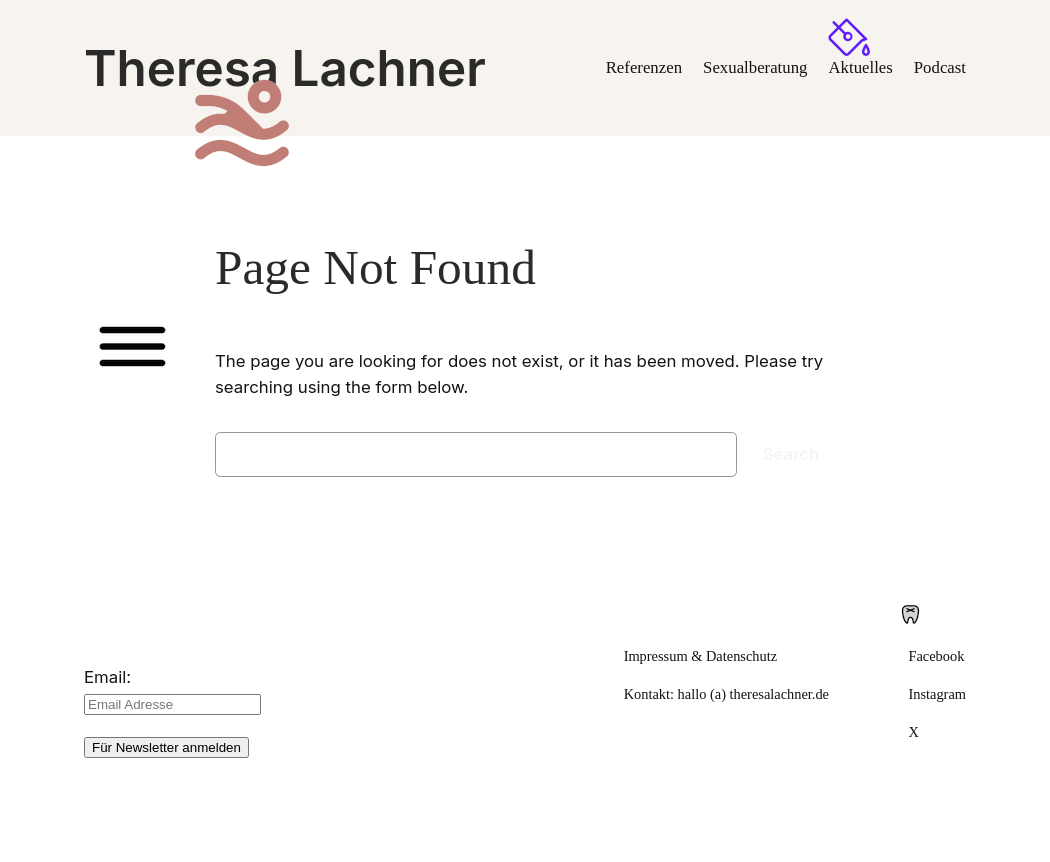  I want to click on open navigation menu, so click(132, 346).